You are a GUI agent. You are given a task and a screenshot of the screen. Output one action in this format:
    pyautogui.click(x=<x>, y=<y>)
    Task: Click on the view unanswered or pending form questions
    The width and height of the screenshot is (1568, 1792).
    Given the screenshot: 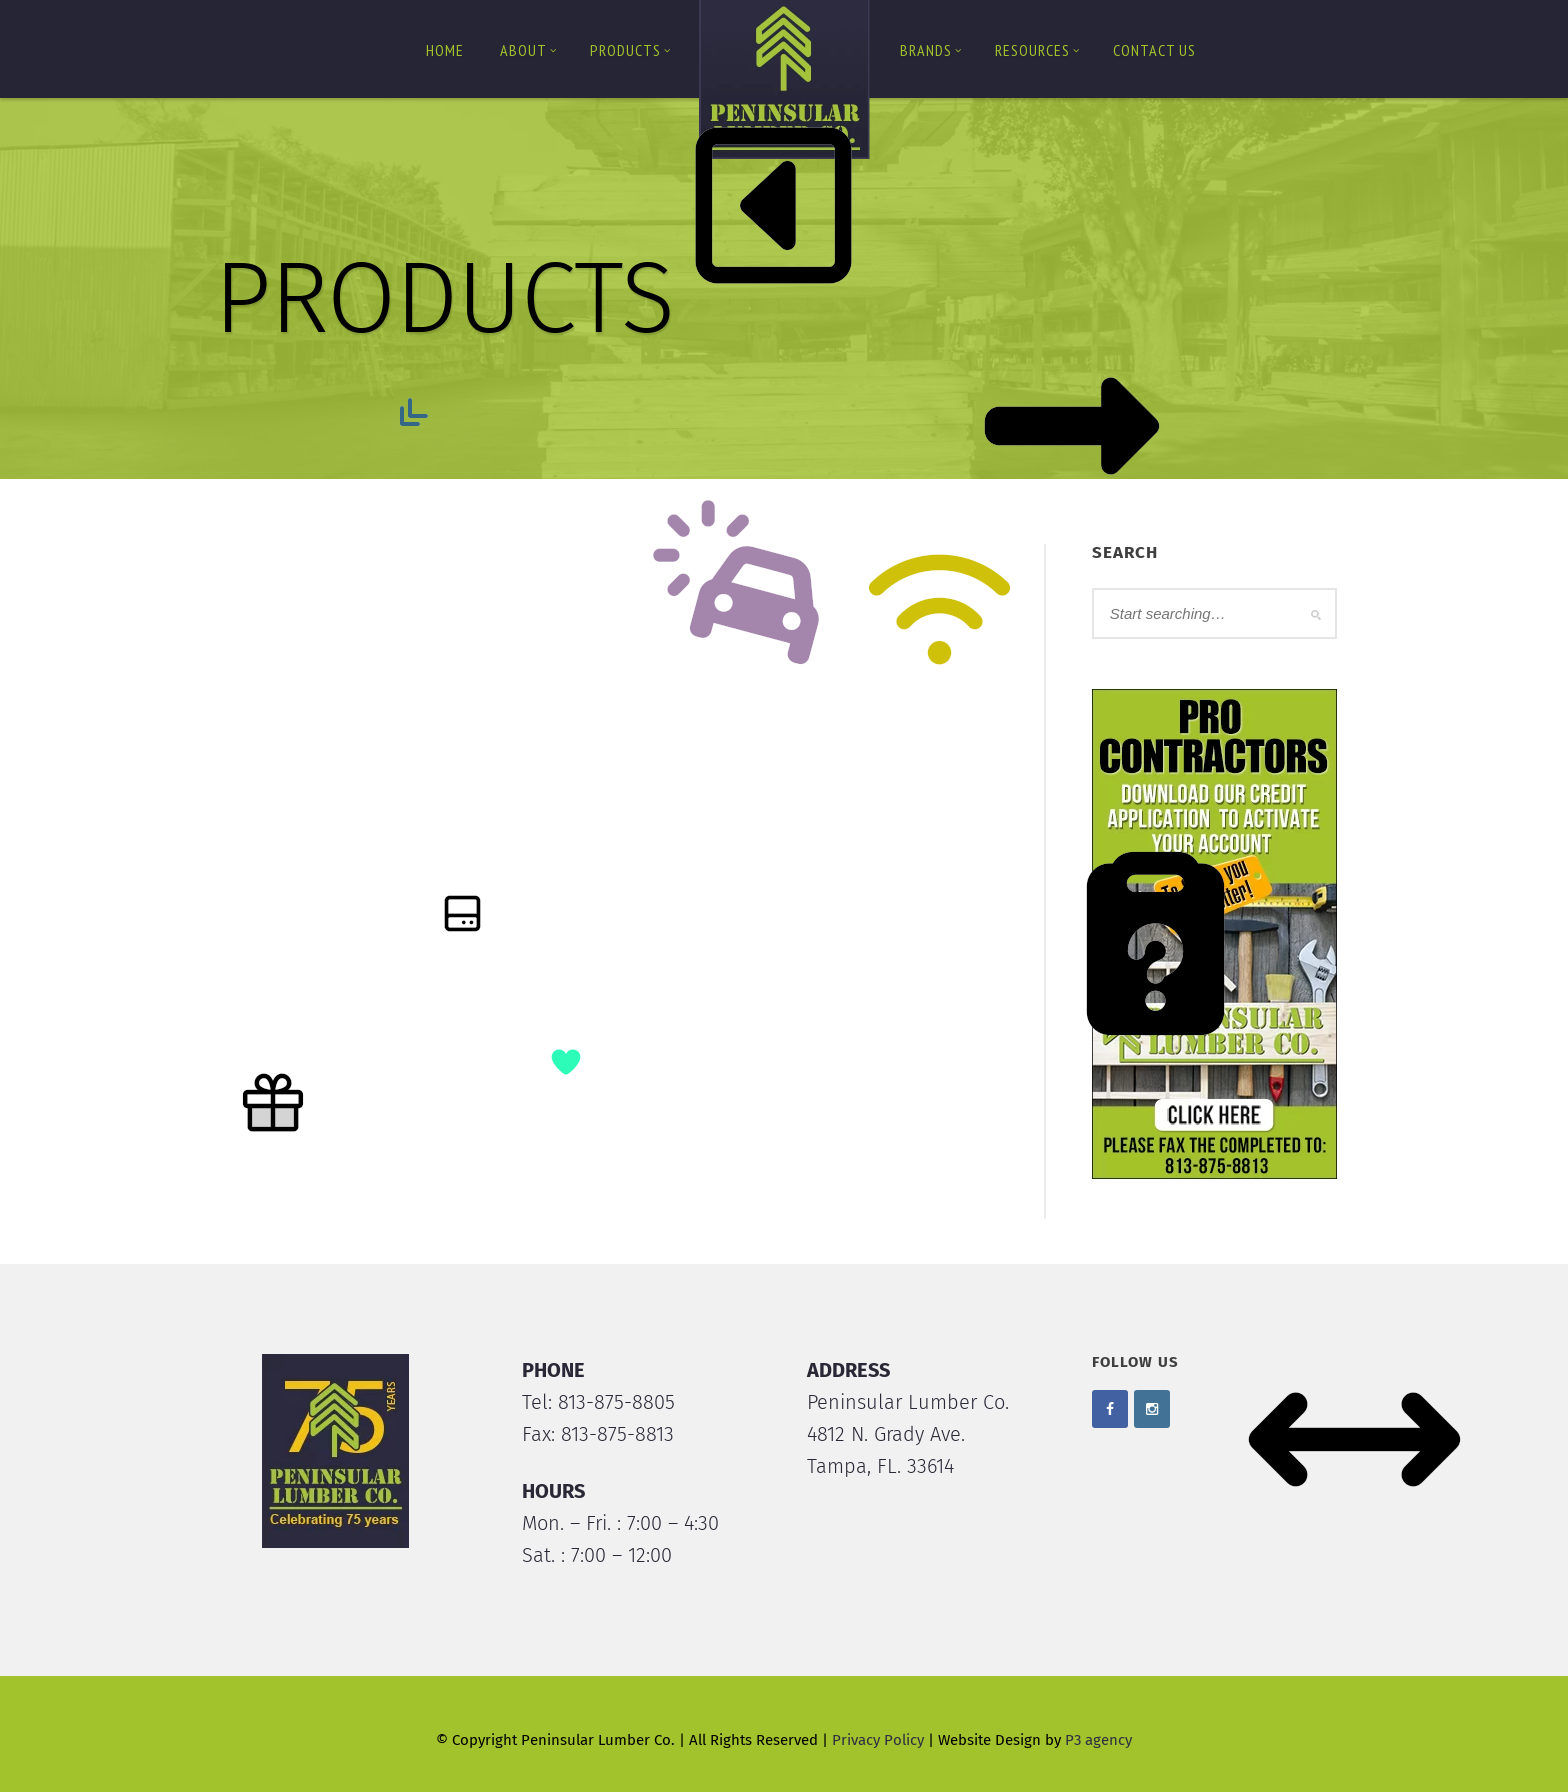 What is the action you would take?
    pyautogui.click(x=1155, y=943)
    